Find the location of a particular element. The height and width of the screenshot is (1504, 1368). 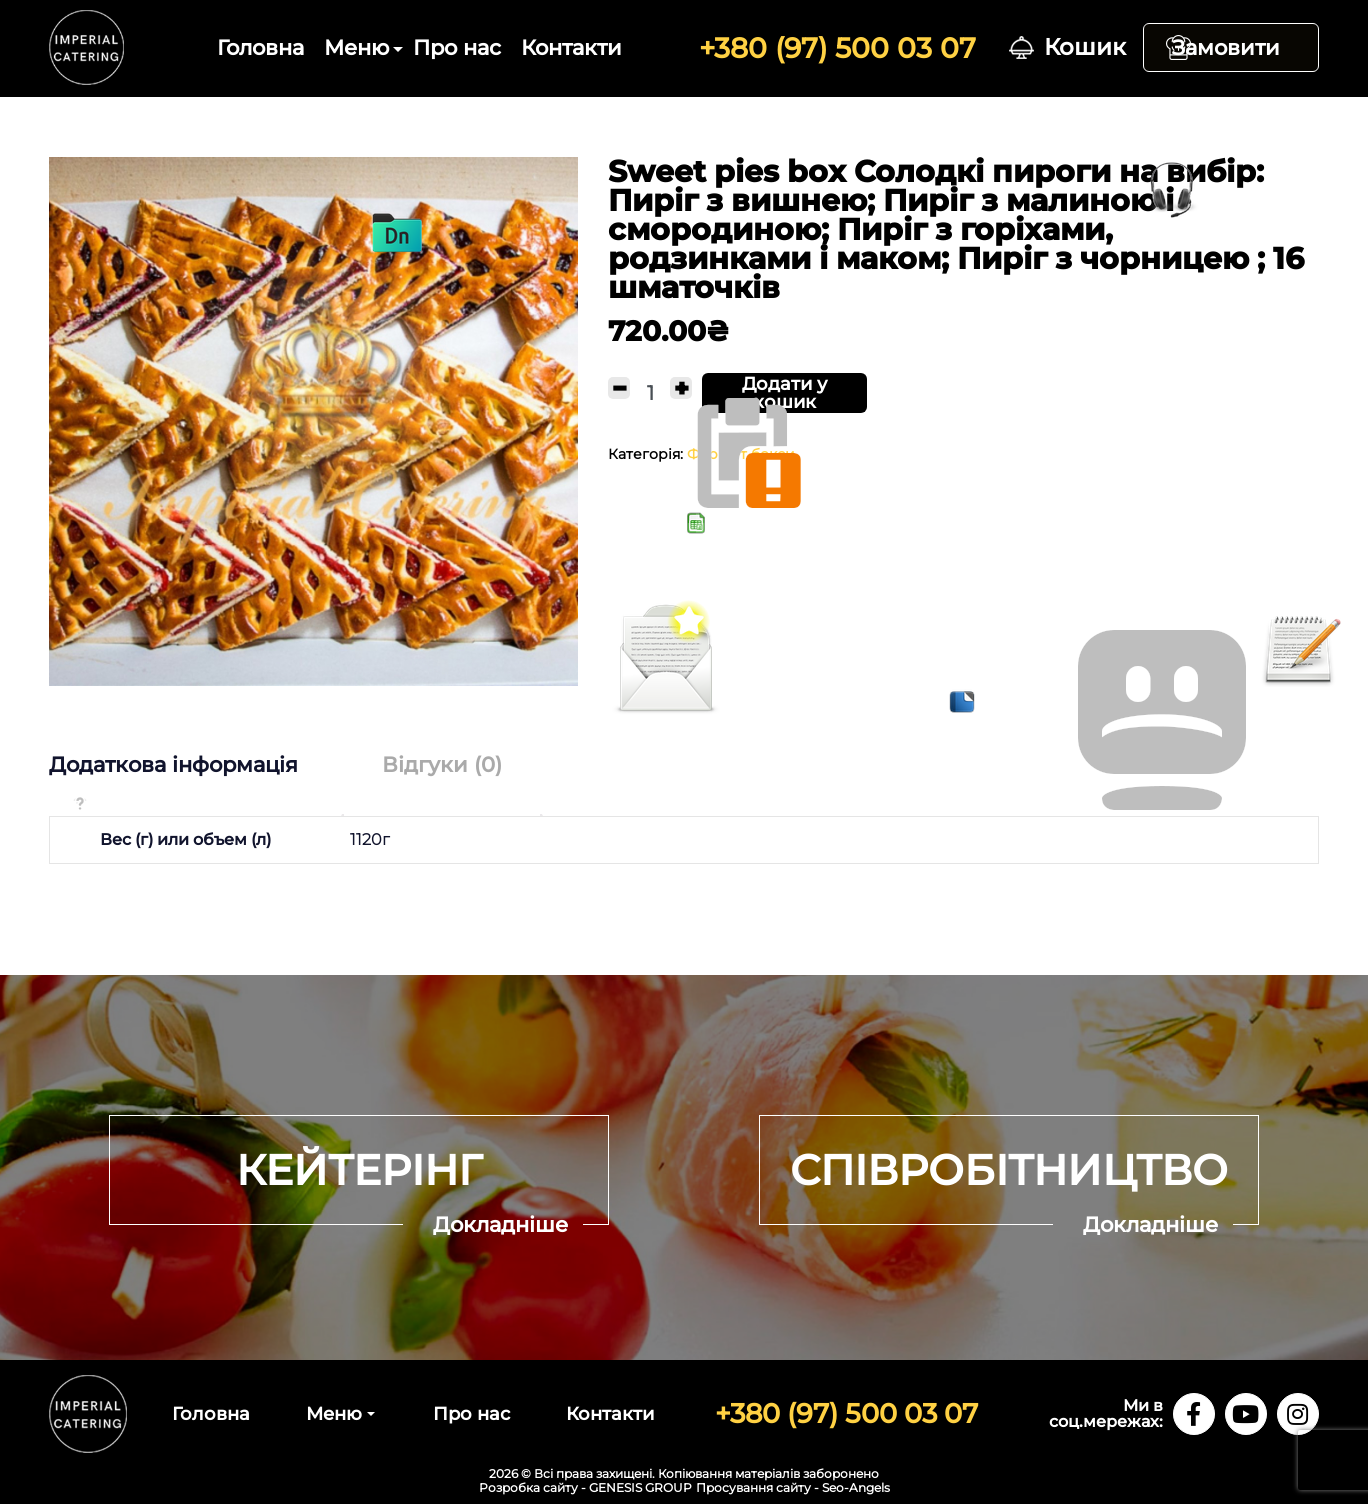

libreoffice calc spreadsheet template file is located at coordinates (696, 523).